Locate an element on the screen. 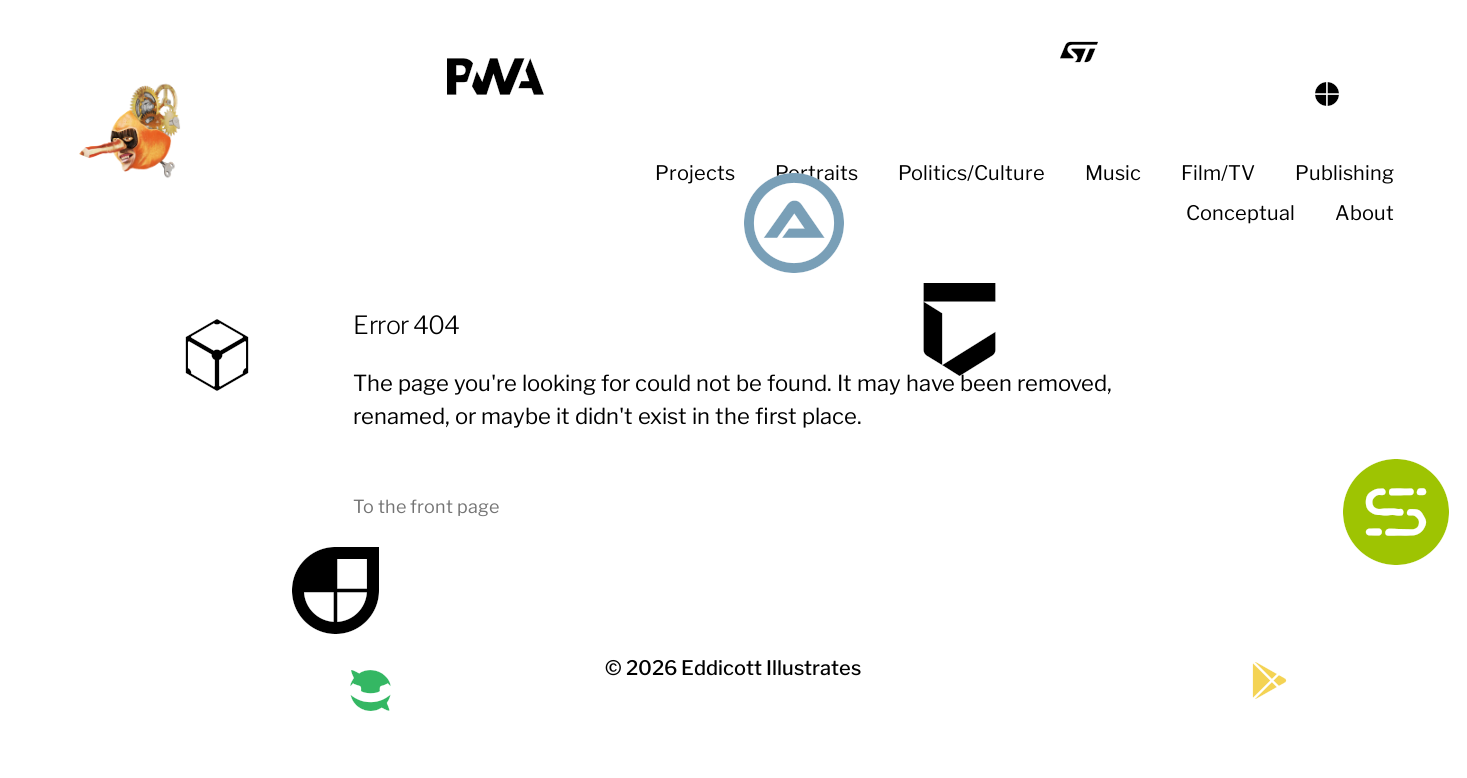 The height and width of the screenshot is (778, 1467). quarto publishing system logo is located at coordinates (1327, 94).